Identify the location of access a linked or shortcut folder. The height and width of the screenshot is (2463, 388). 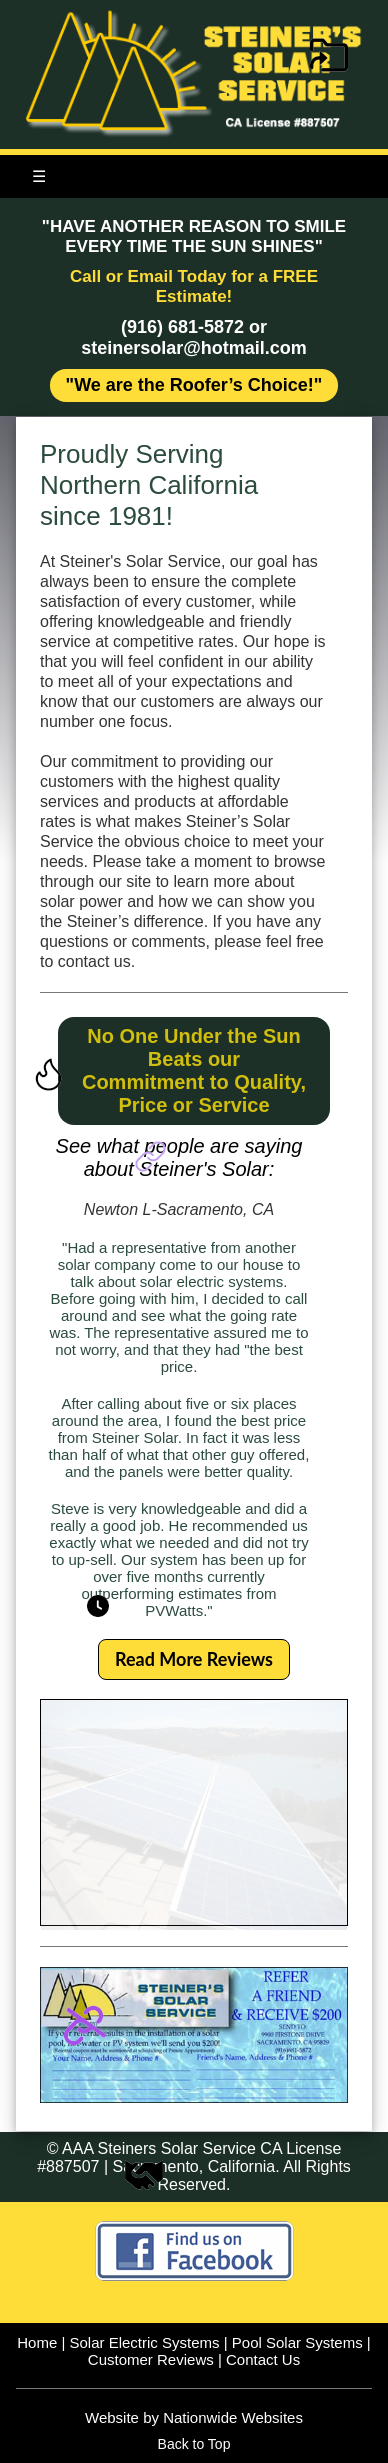
(329, 55).